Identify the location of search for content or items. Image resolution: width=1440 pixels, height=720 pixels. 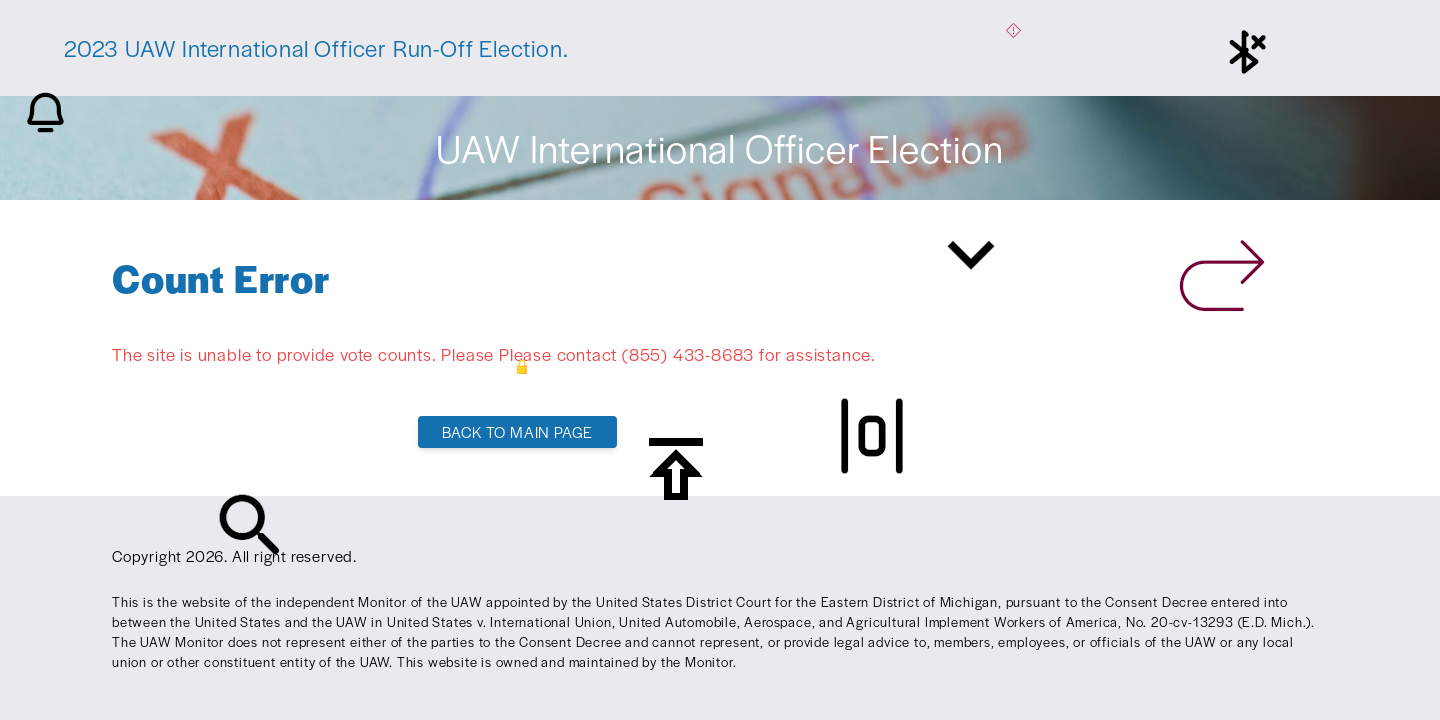
(251, 526).